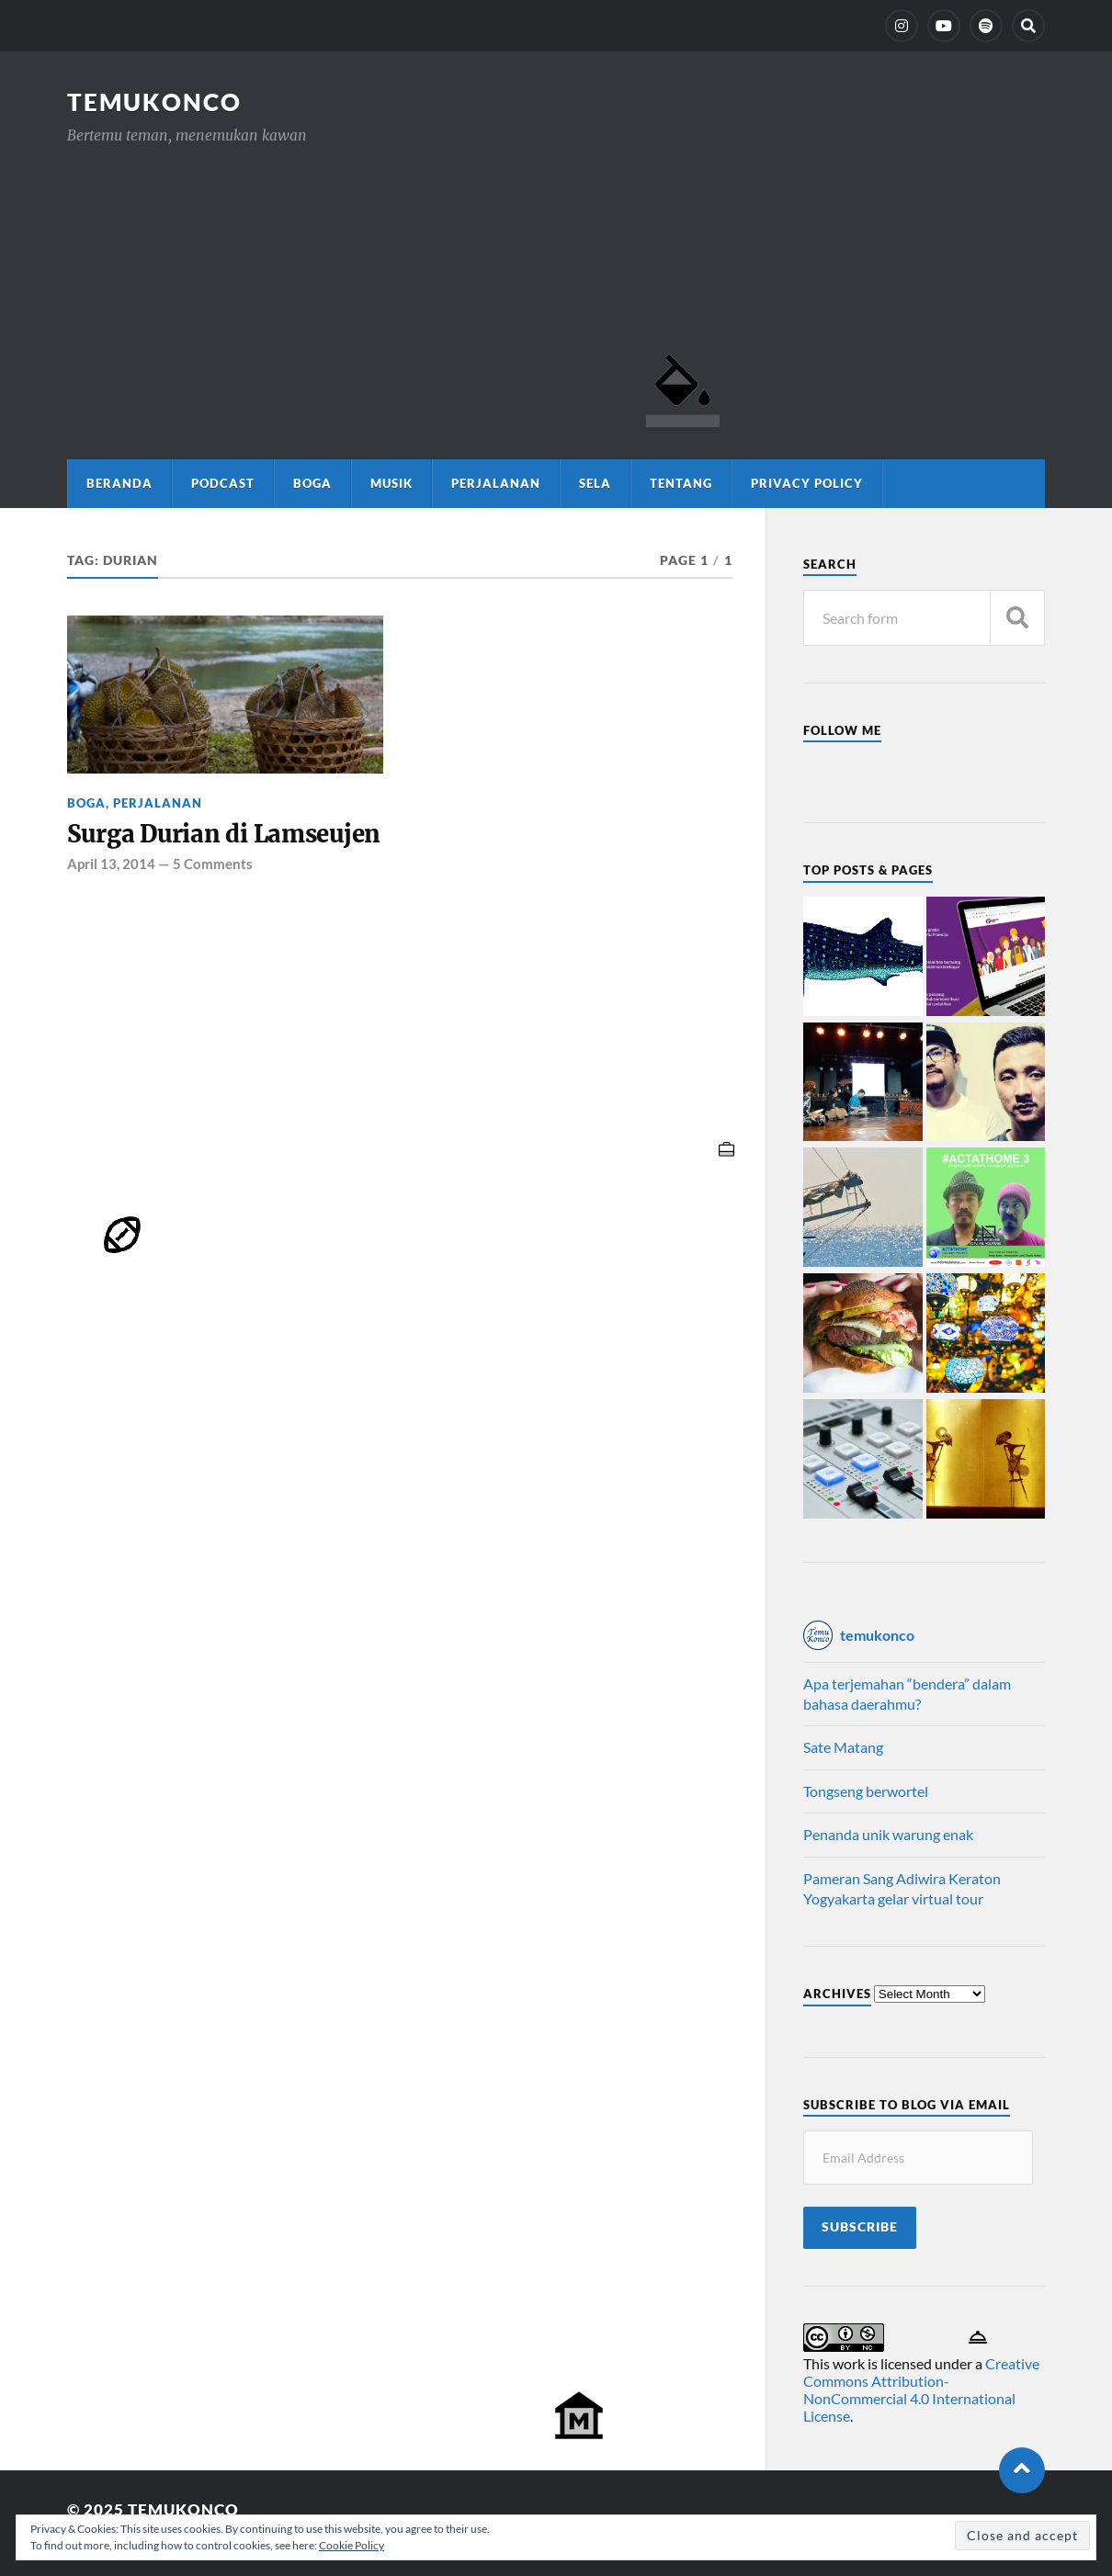  What do you see at coordinates (978, 2337) in the screenshot?
I see `request room service or hotel amenities` at bounding box center [978, 2337].